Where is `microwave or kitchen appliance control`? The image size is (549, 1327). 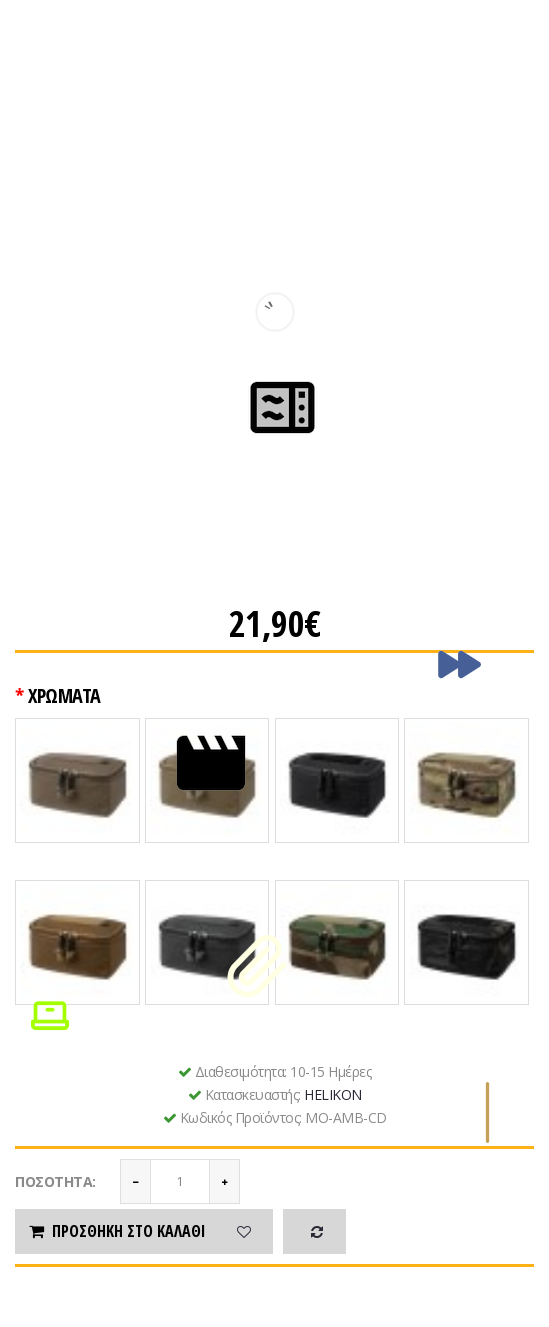
microwave or kitchen appliance control is located at coordinates (282, 407).